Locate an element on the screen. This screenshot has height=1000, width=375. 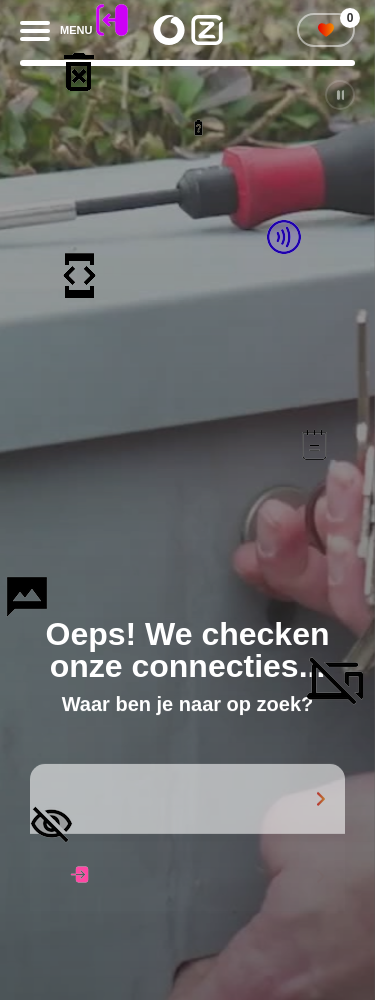
indicates a multimedia message (MMS) is located at coordinates (27, 597).